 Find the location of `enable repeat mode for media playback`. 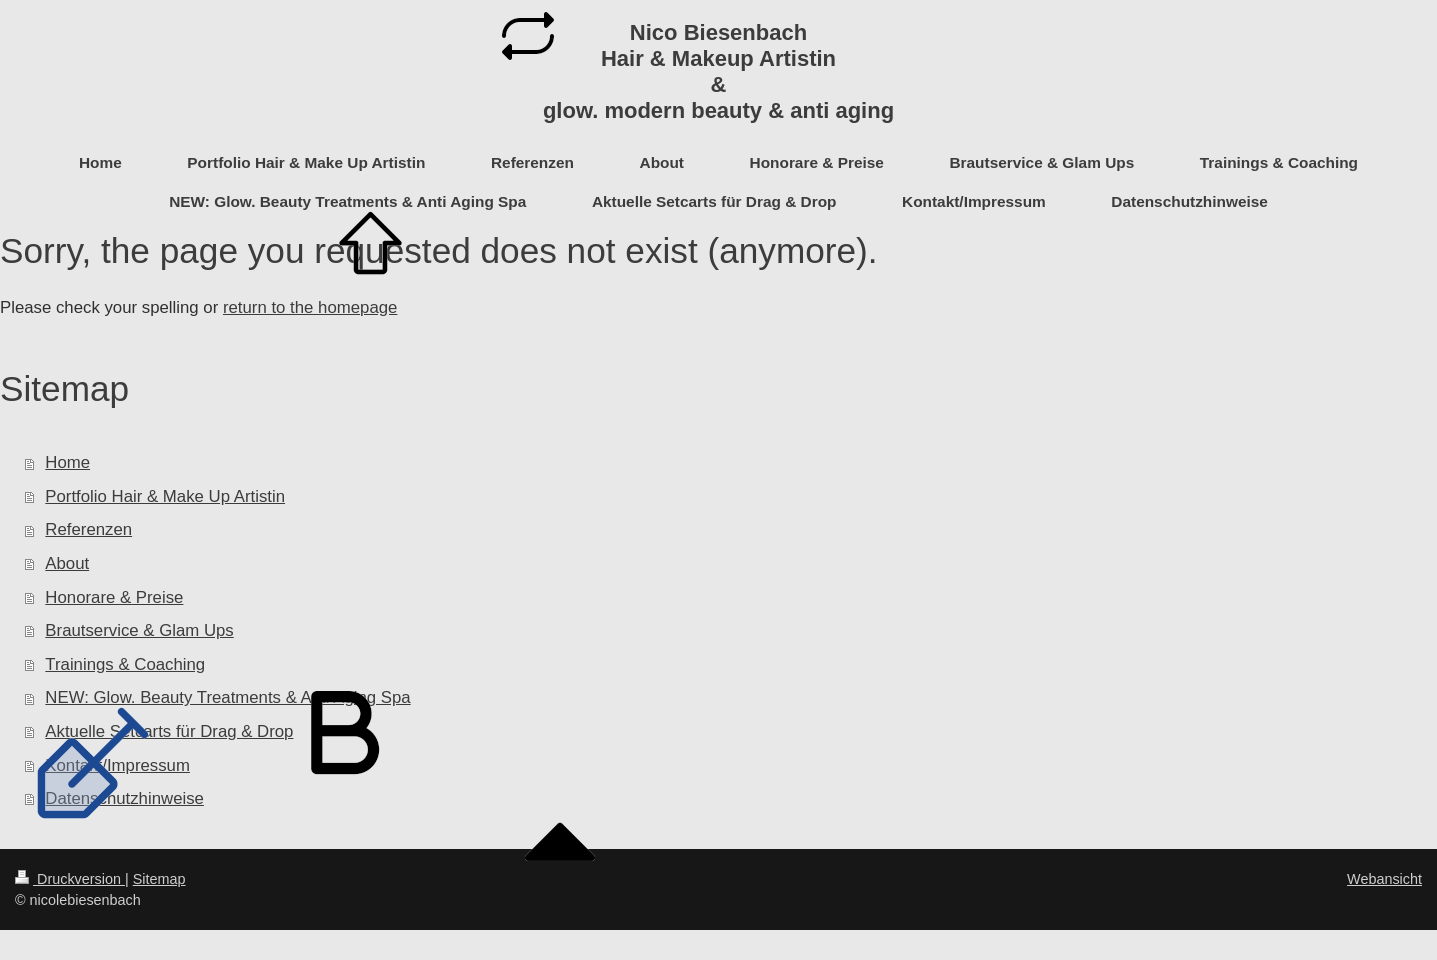

enable repeat mode for media playback is located at coordinates (528, 36).